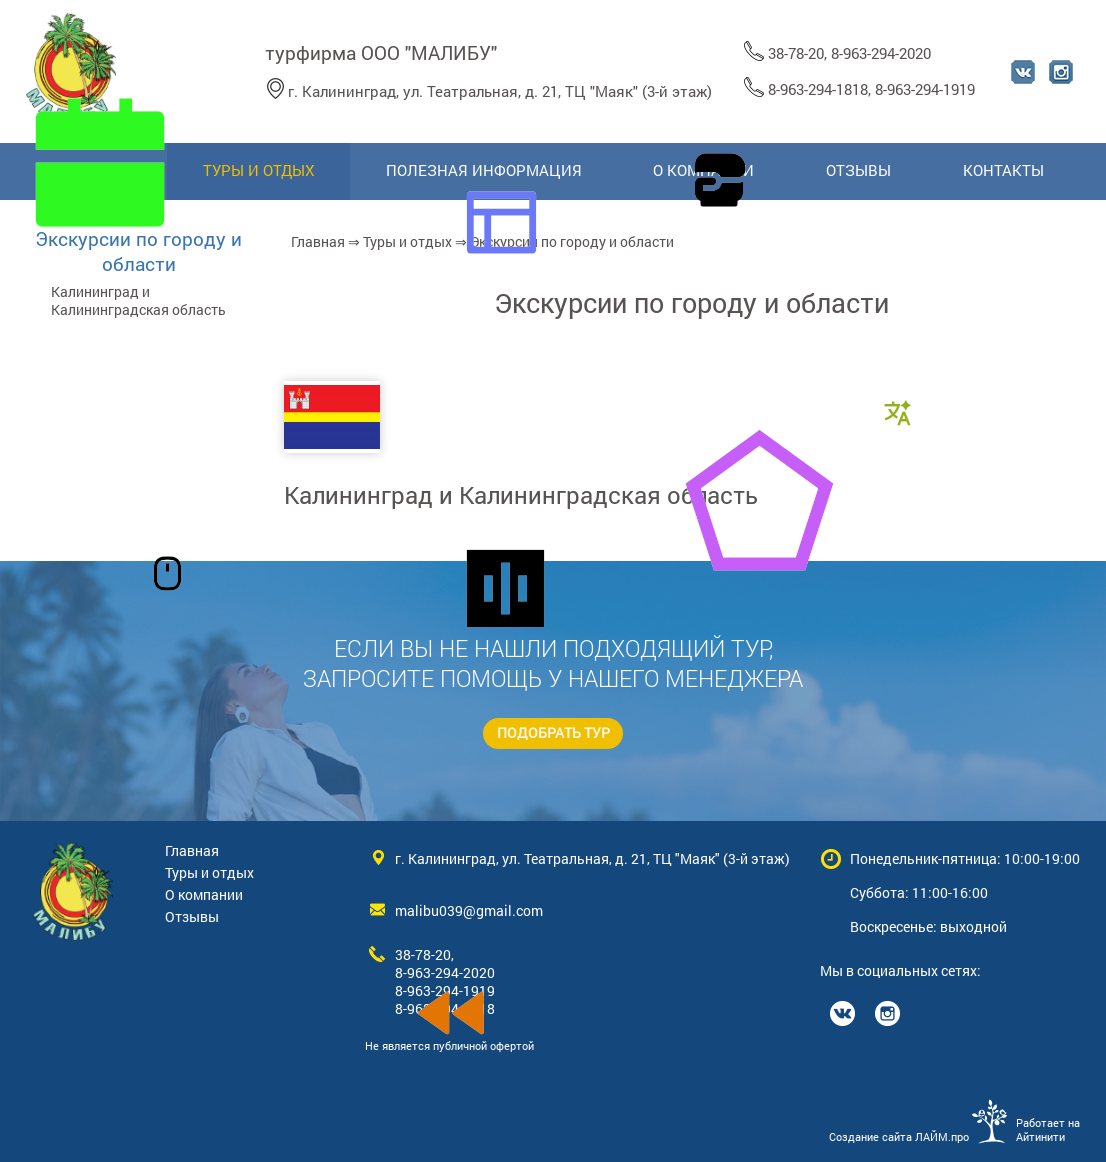  I want to click on switch to sidebar layout view, so click(501, 222).